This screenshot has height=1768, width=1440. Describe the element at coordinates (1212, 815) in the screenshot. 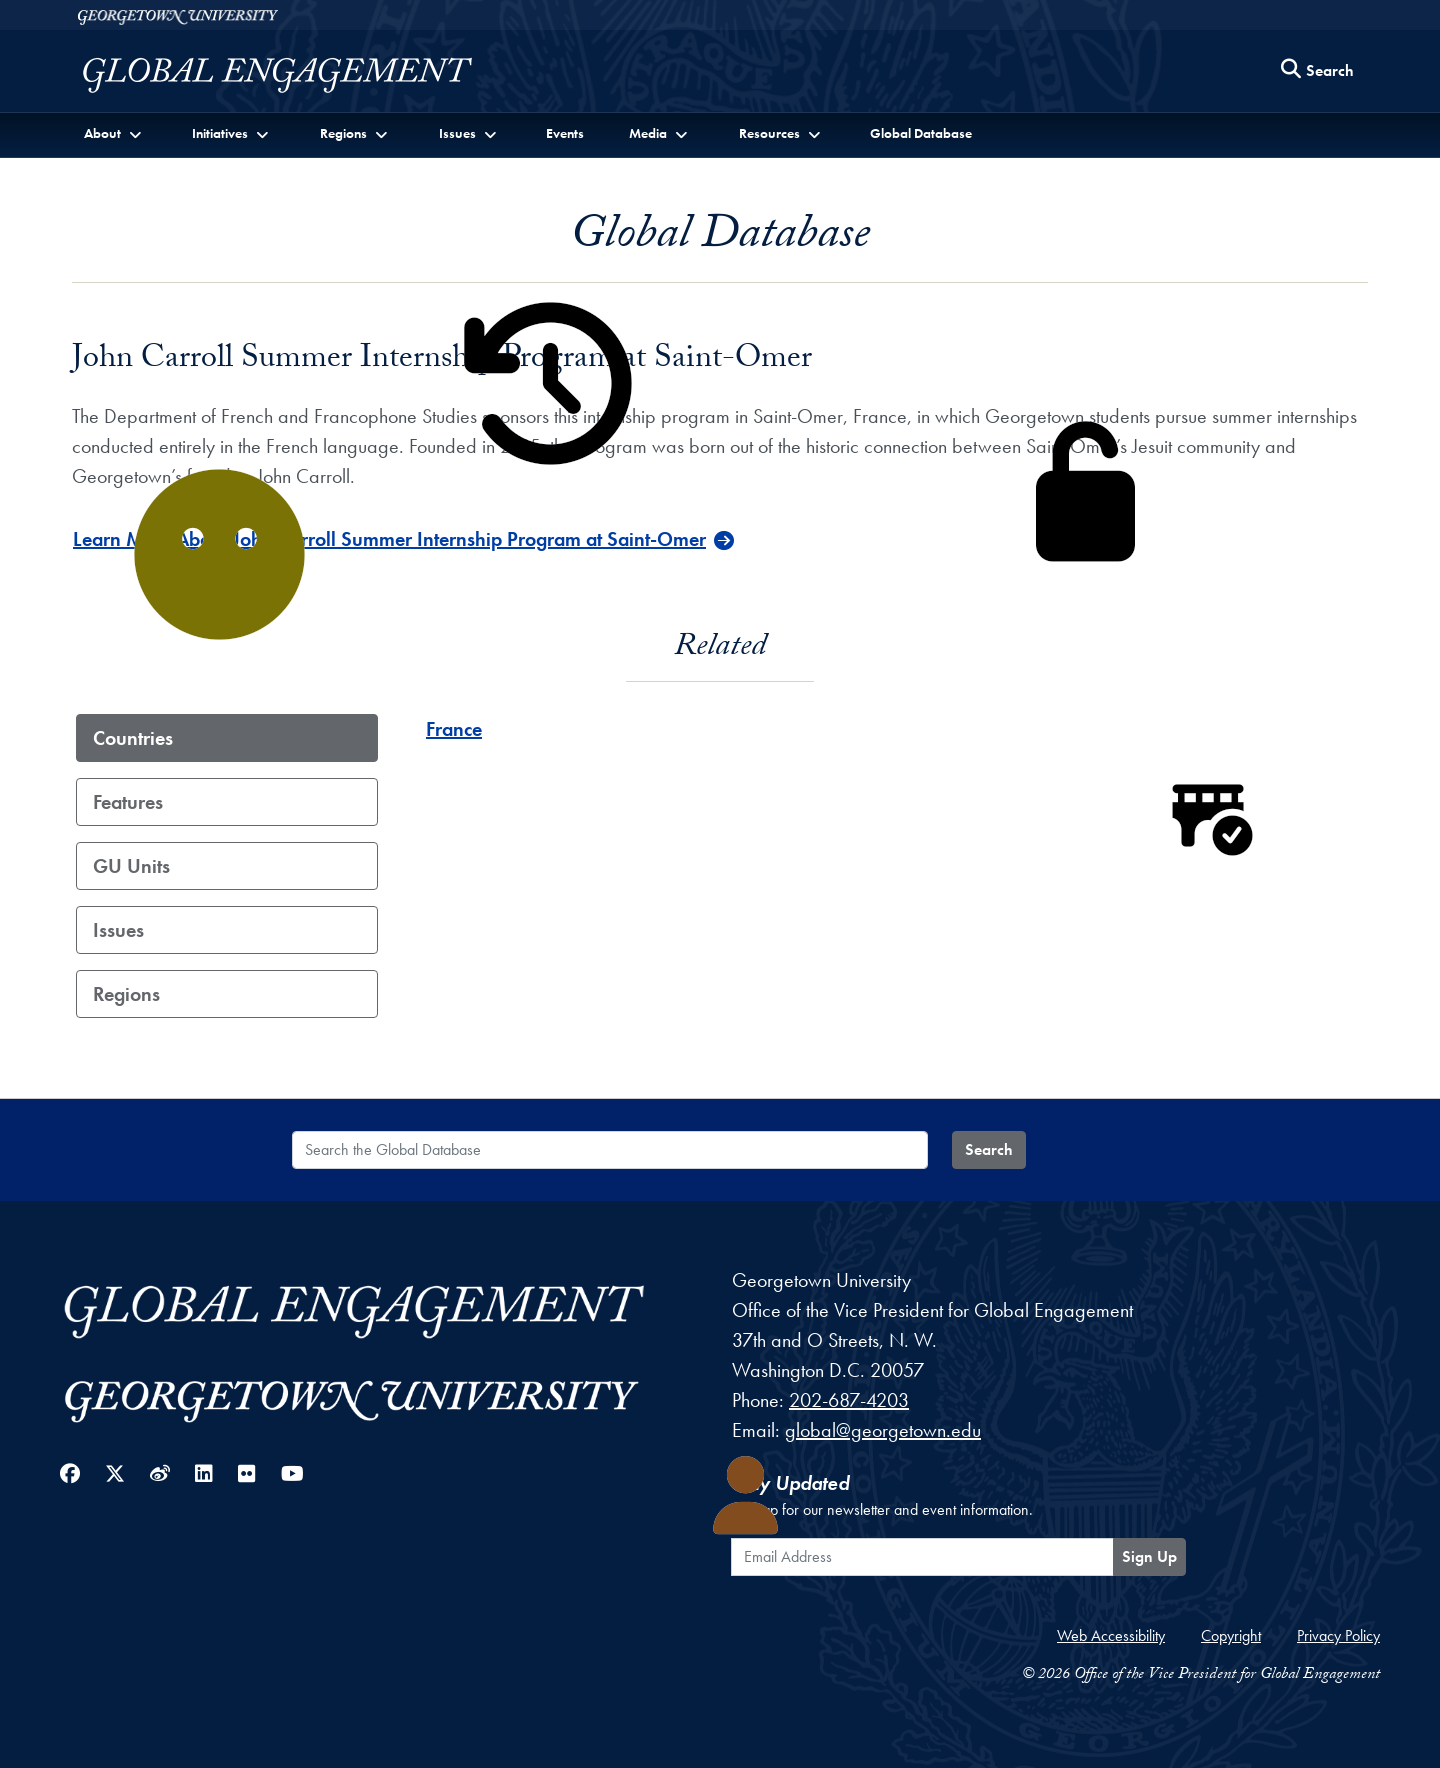

I see `bridge inspection verified or approved` at that location.